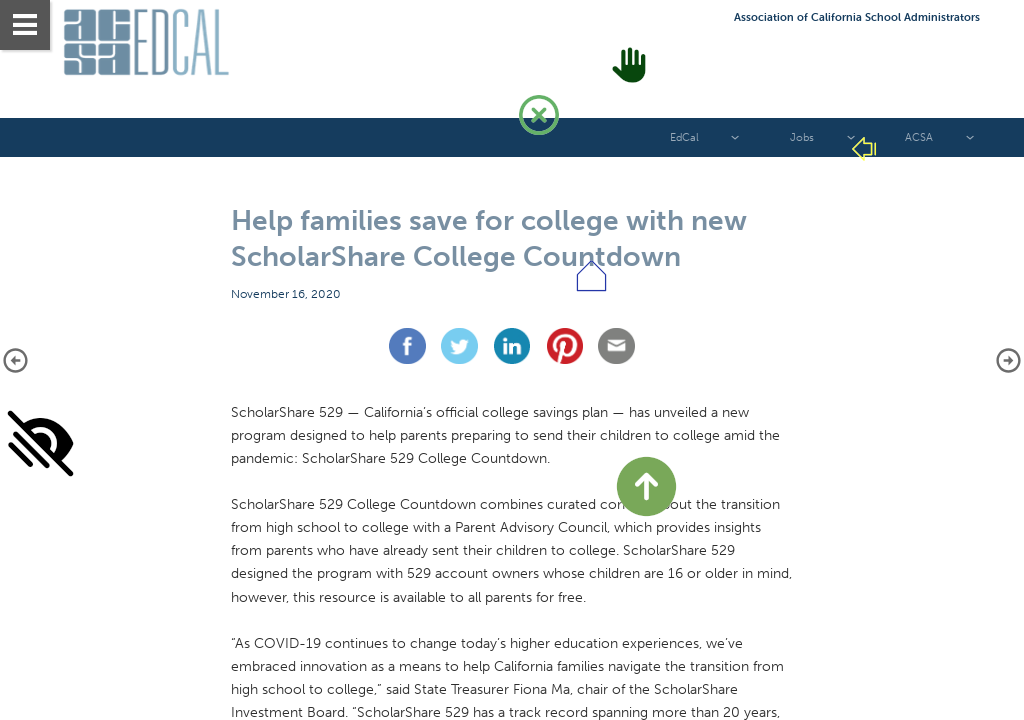  Describe the element at coordinates (591, 276) in the screenshot. I see `navigate to home screen` at that location.